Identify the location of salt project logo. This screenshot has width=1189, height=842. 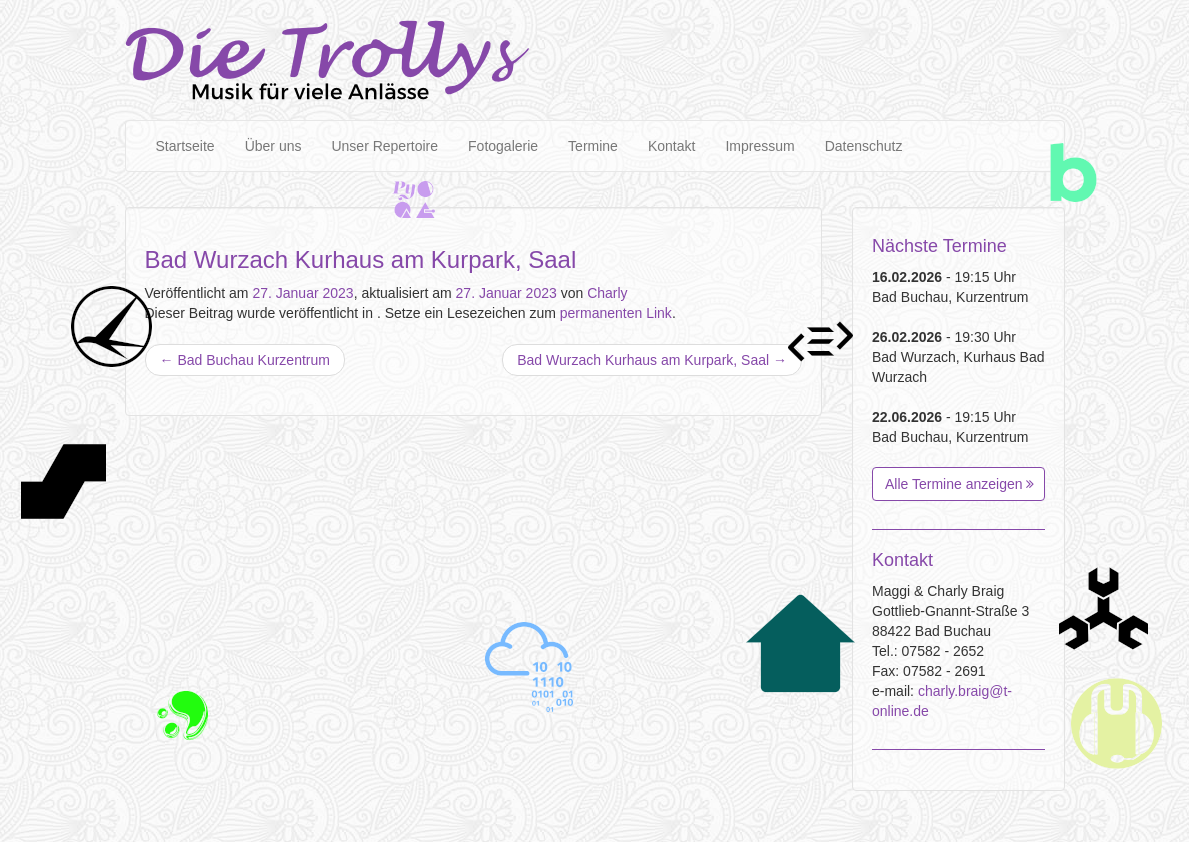
(63, 481).